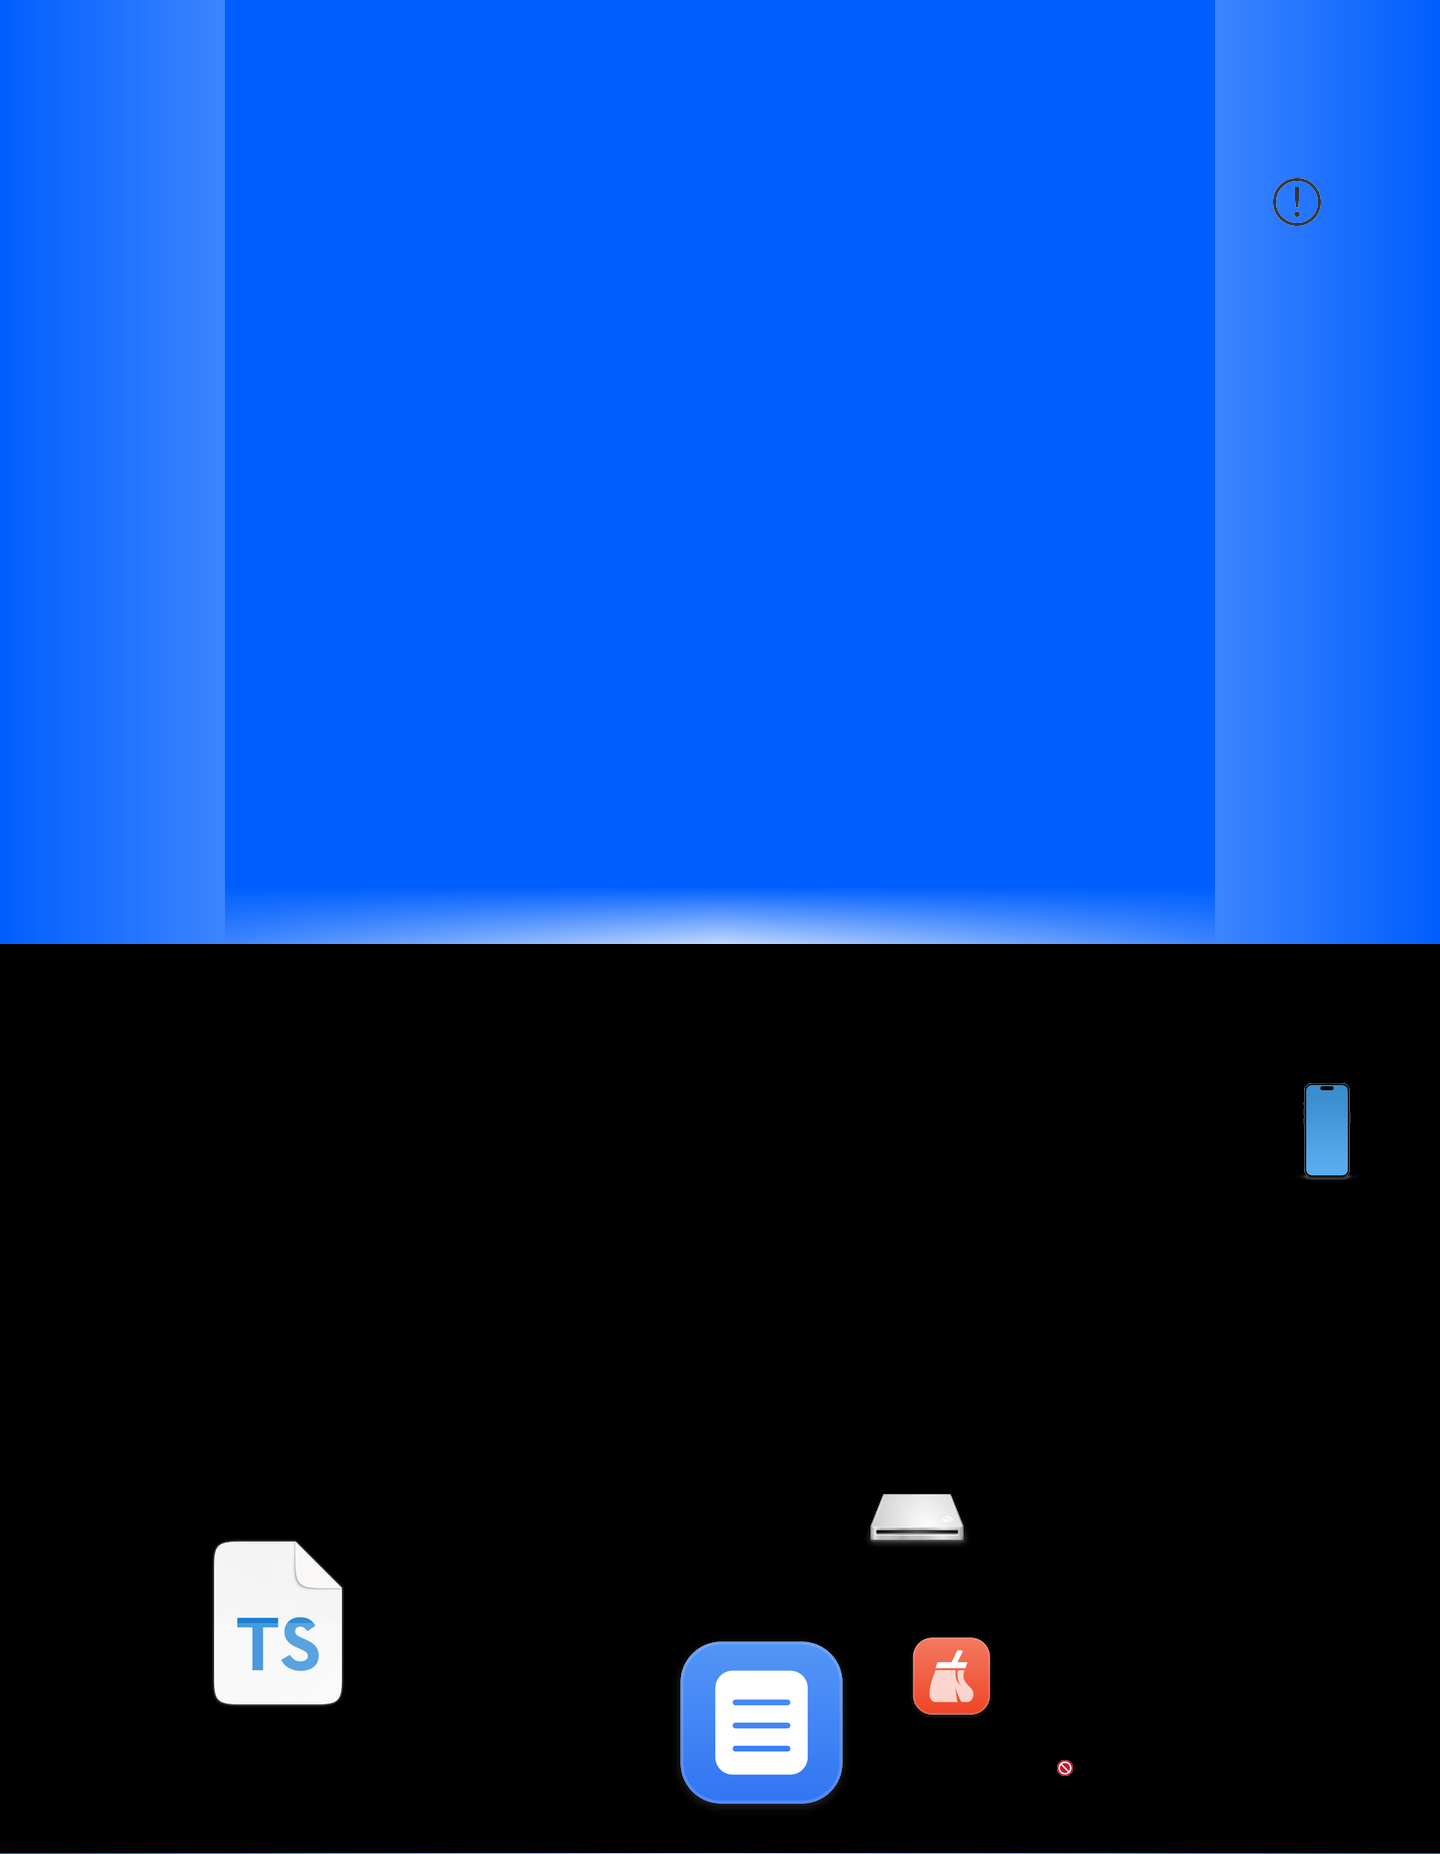 This screenshot has width=1440, height=1854. What do you see at coordinates (278, 1623) in the screenshot?
I see `a typescript source code file` at bounding box center [278, 1623].